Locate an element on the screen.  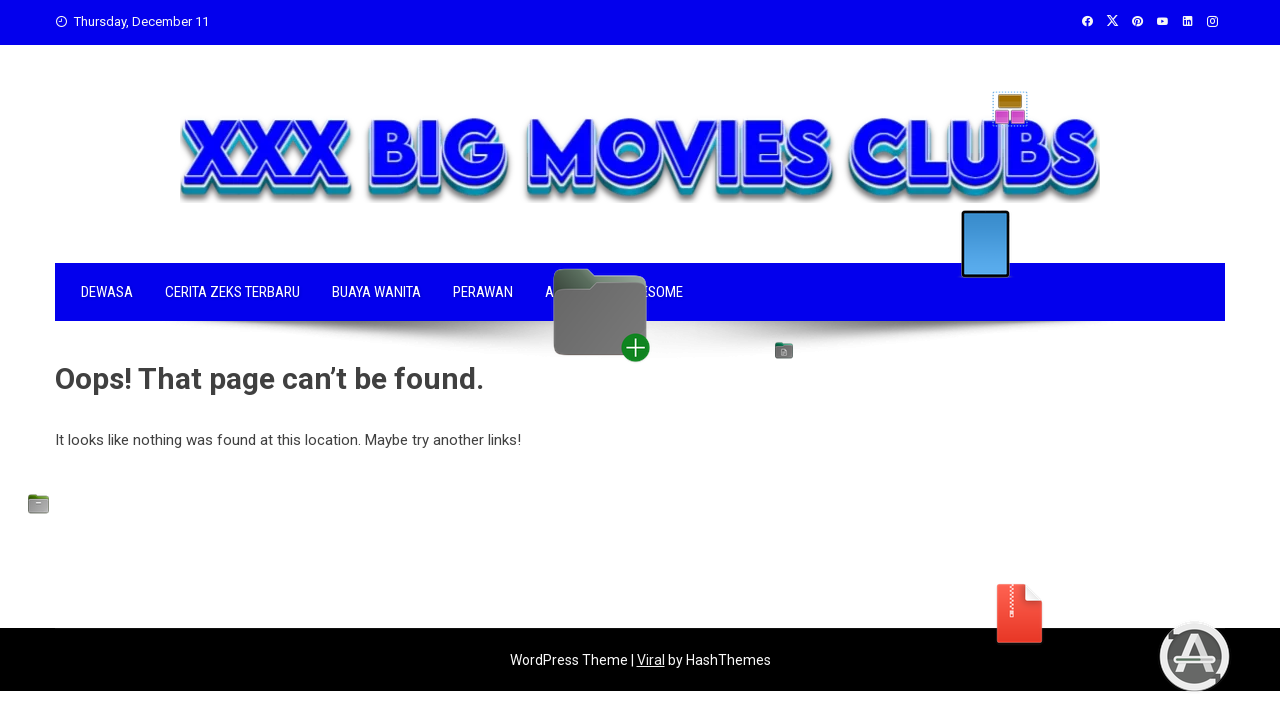
open the software updater application is located at coordinates (1194, 656).